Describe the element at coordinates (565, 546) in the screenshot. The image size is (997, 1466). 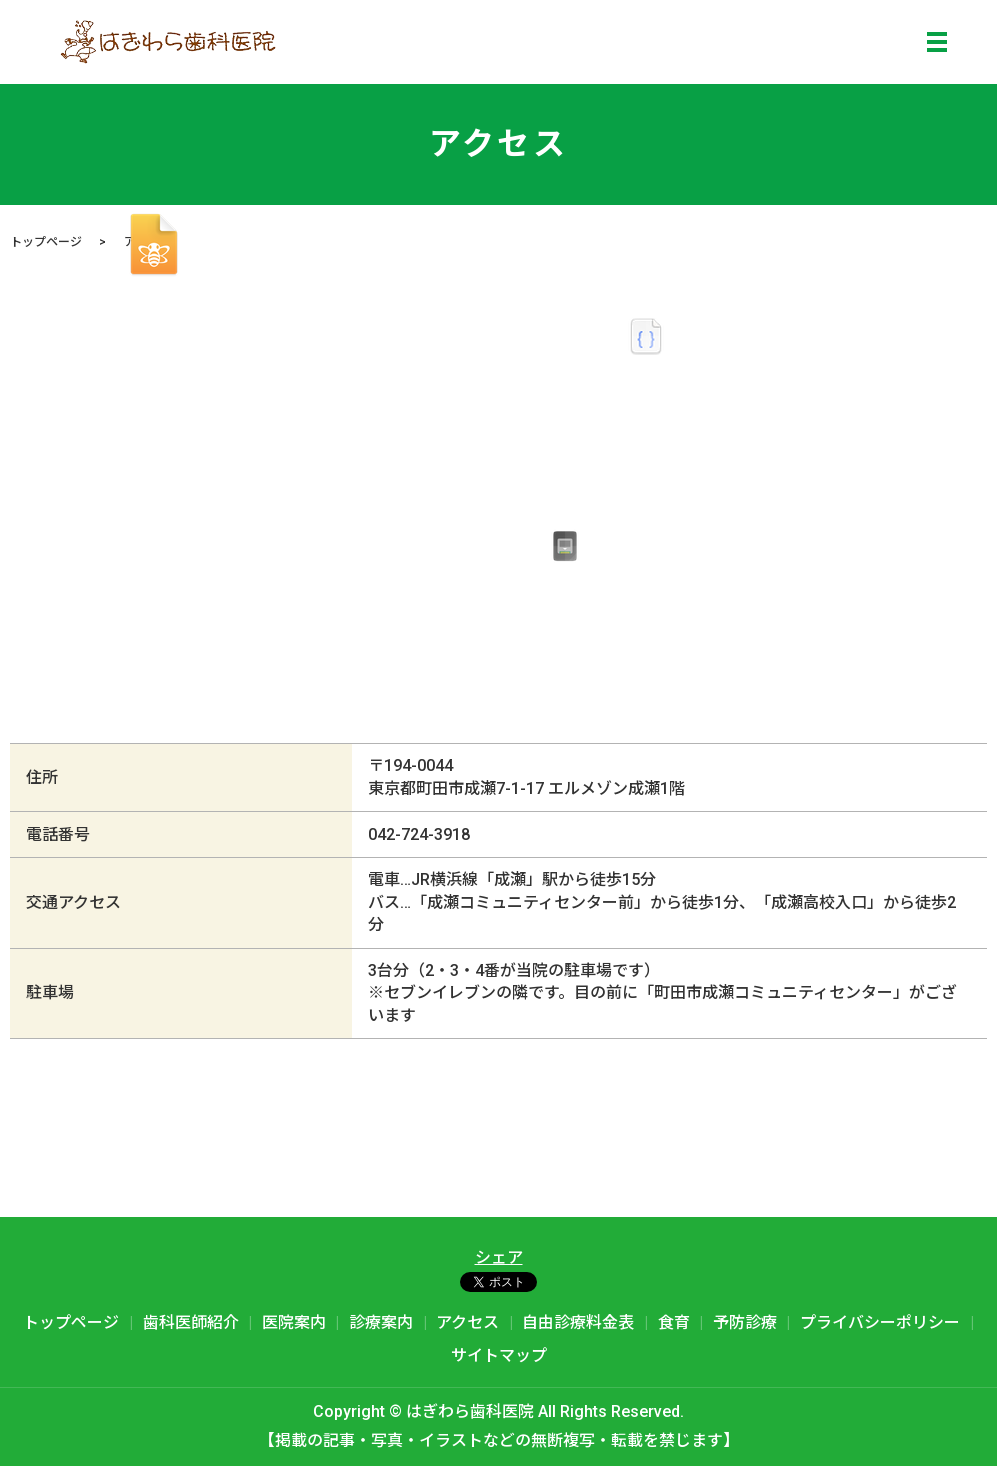
I see `n64 game rom file` at that location.